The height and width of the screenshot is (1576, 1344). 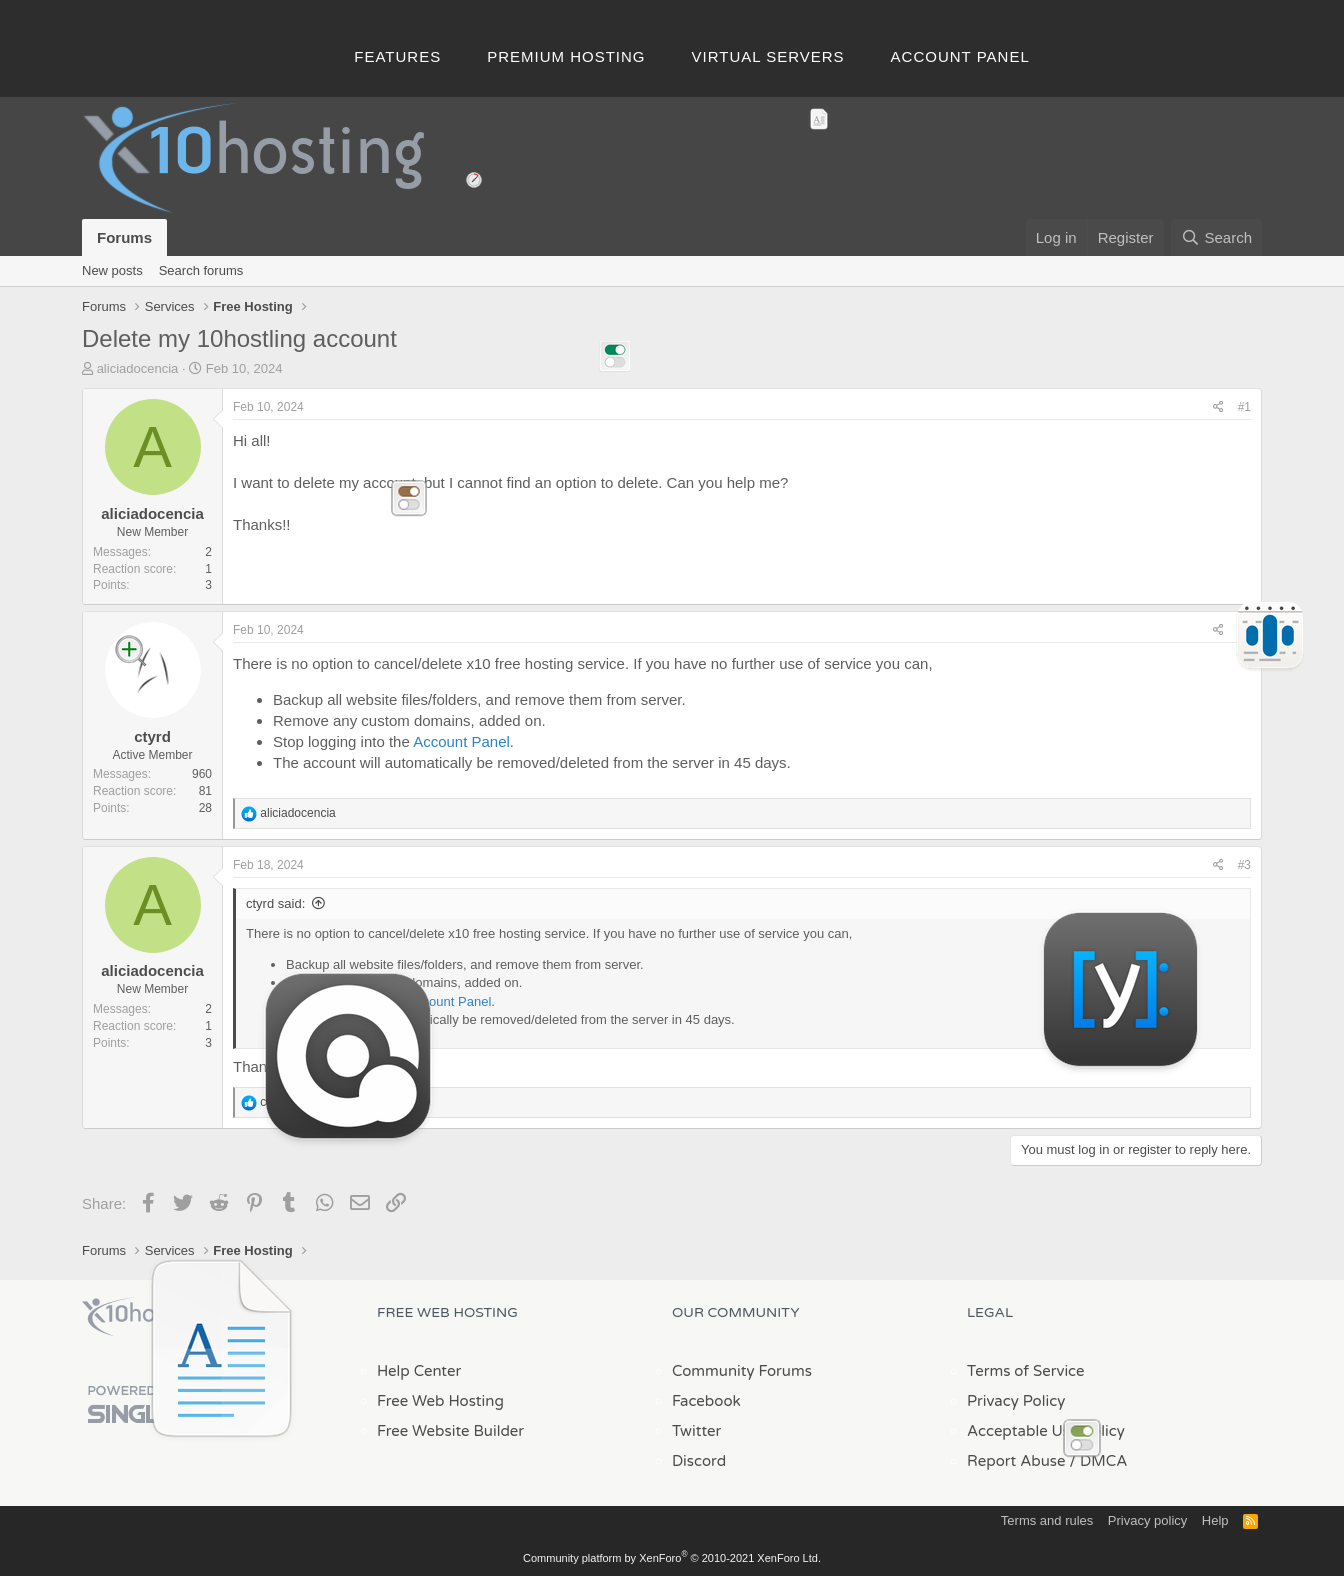 I want to click on zoom in on the current view, so click(x=131, y=651).